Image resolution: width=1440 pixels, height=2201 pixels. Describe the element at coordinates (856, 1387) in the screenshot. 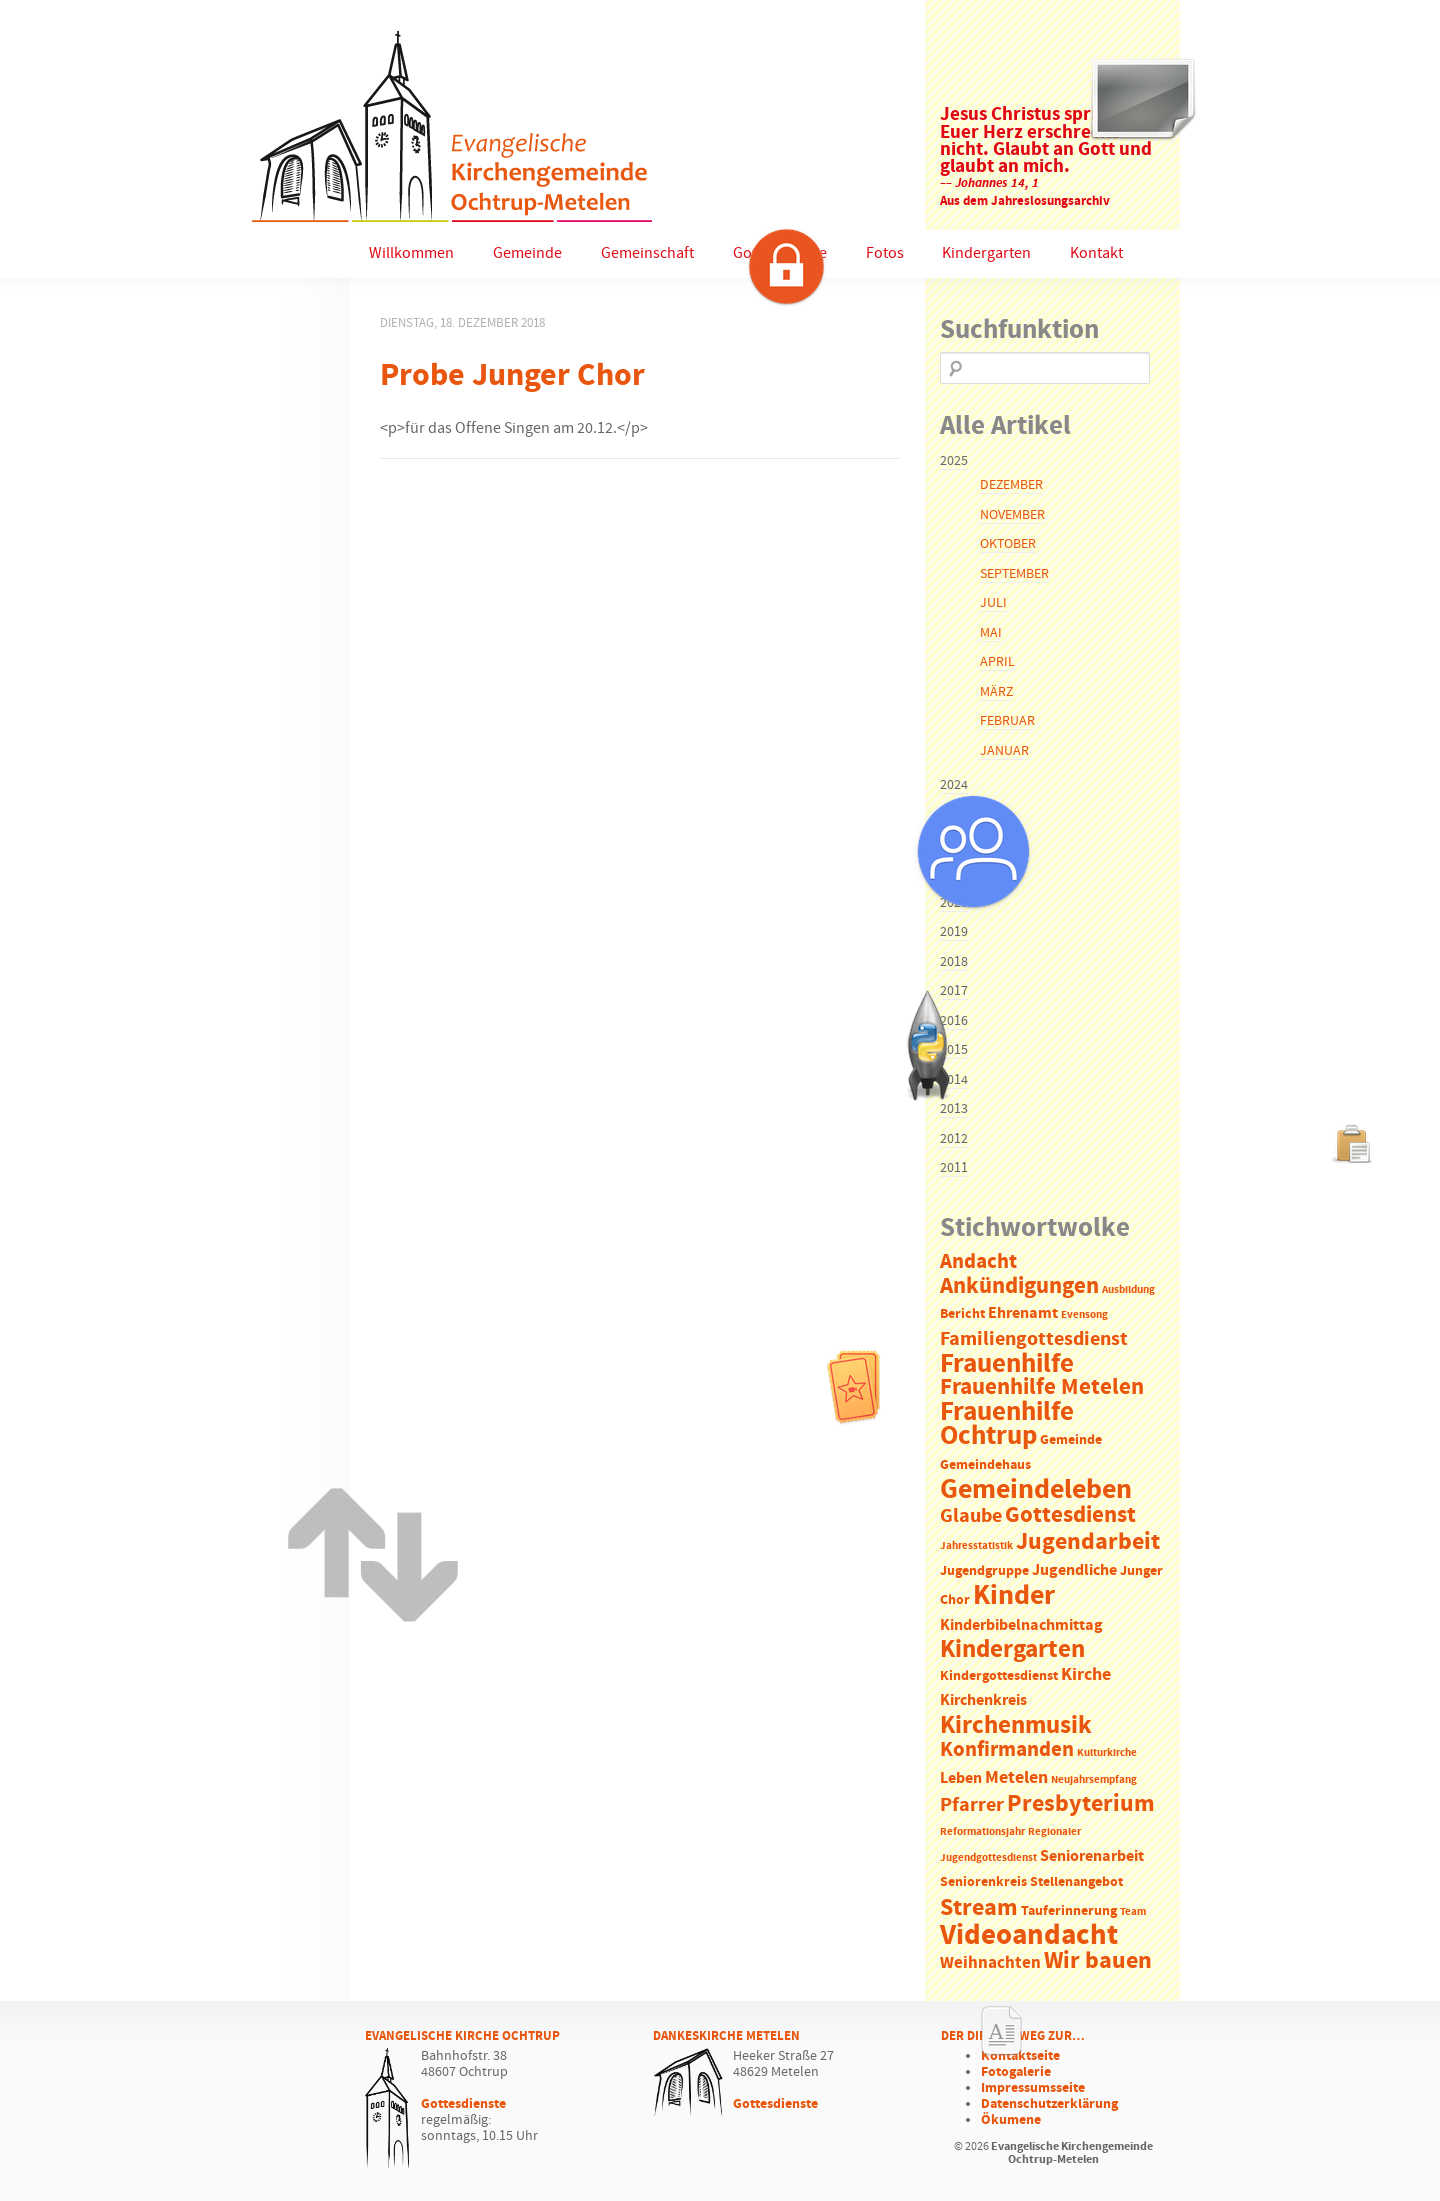

I see `access iMovie theater or shared projects` at that location.